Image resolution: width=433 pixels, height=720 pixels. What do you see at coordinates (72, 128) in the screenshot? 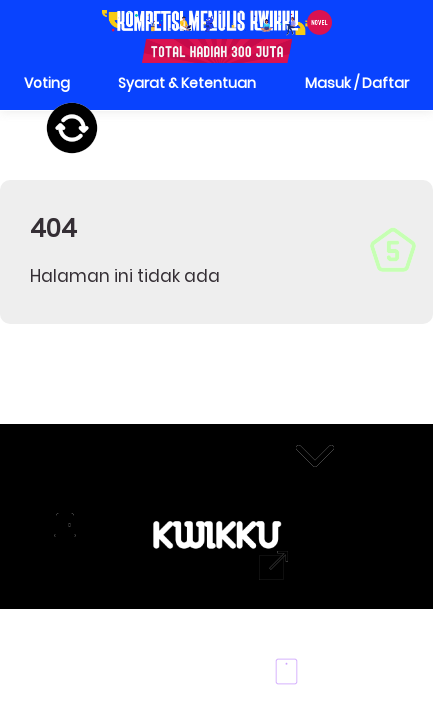
I see `sync data or refresh content` at bounding box center [72, 128].